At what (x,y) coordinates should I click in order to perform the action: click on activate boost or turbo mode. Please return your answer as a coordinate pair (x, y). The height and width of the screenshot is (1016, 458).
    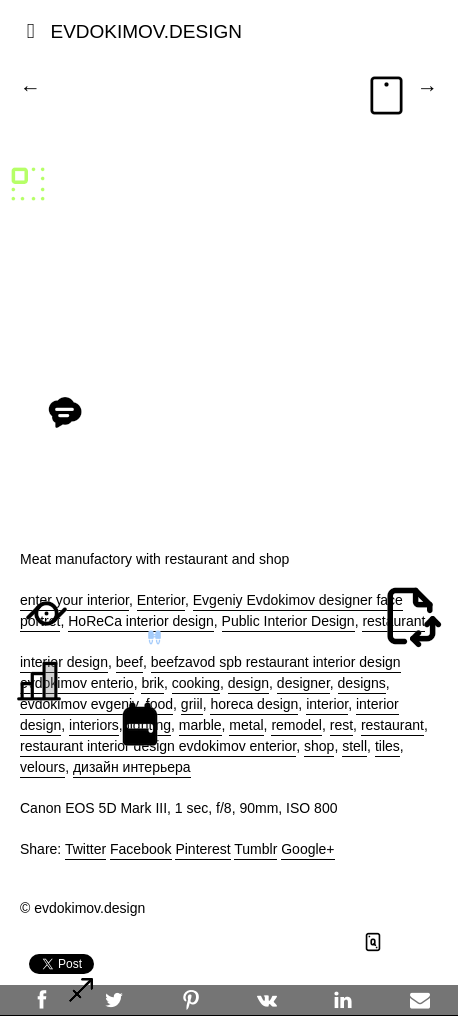
    Looking at the image, I should click on (154, 637).